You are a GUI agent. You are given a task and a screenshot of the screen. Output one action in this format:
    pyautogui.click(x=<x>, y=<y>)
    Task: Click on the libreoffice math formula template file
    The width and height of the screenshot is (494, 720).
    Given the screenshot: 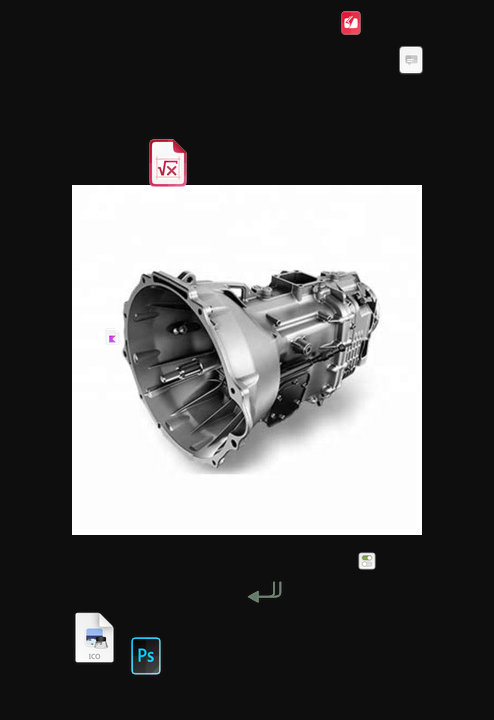 What is the action you would take?
    pyautogui.click(x=168, y=163)
    